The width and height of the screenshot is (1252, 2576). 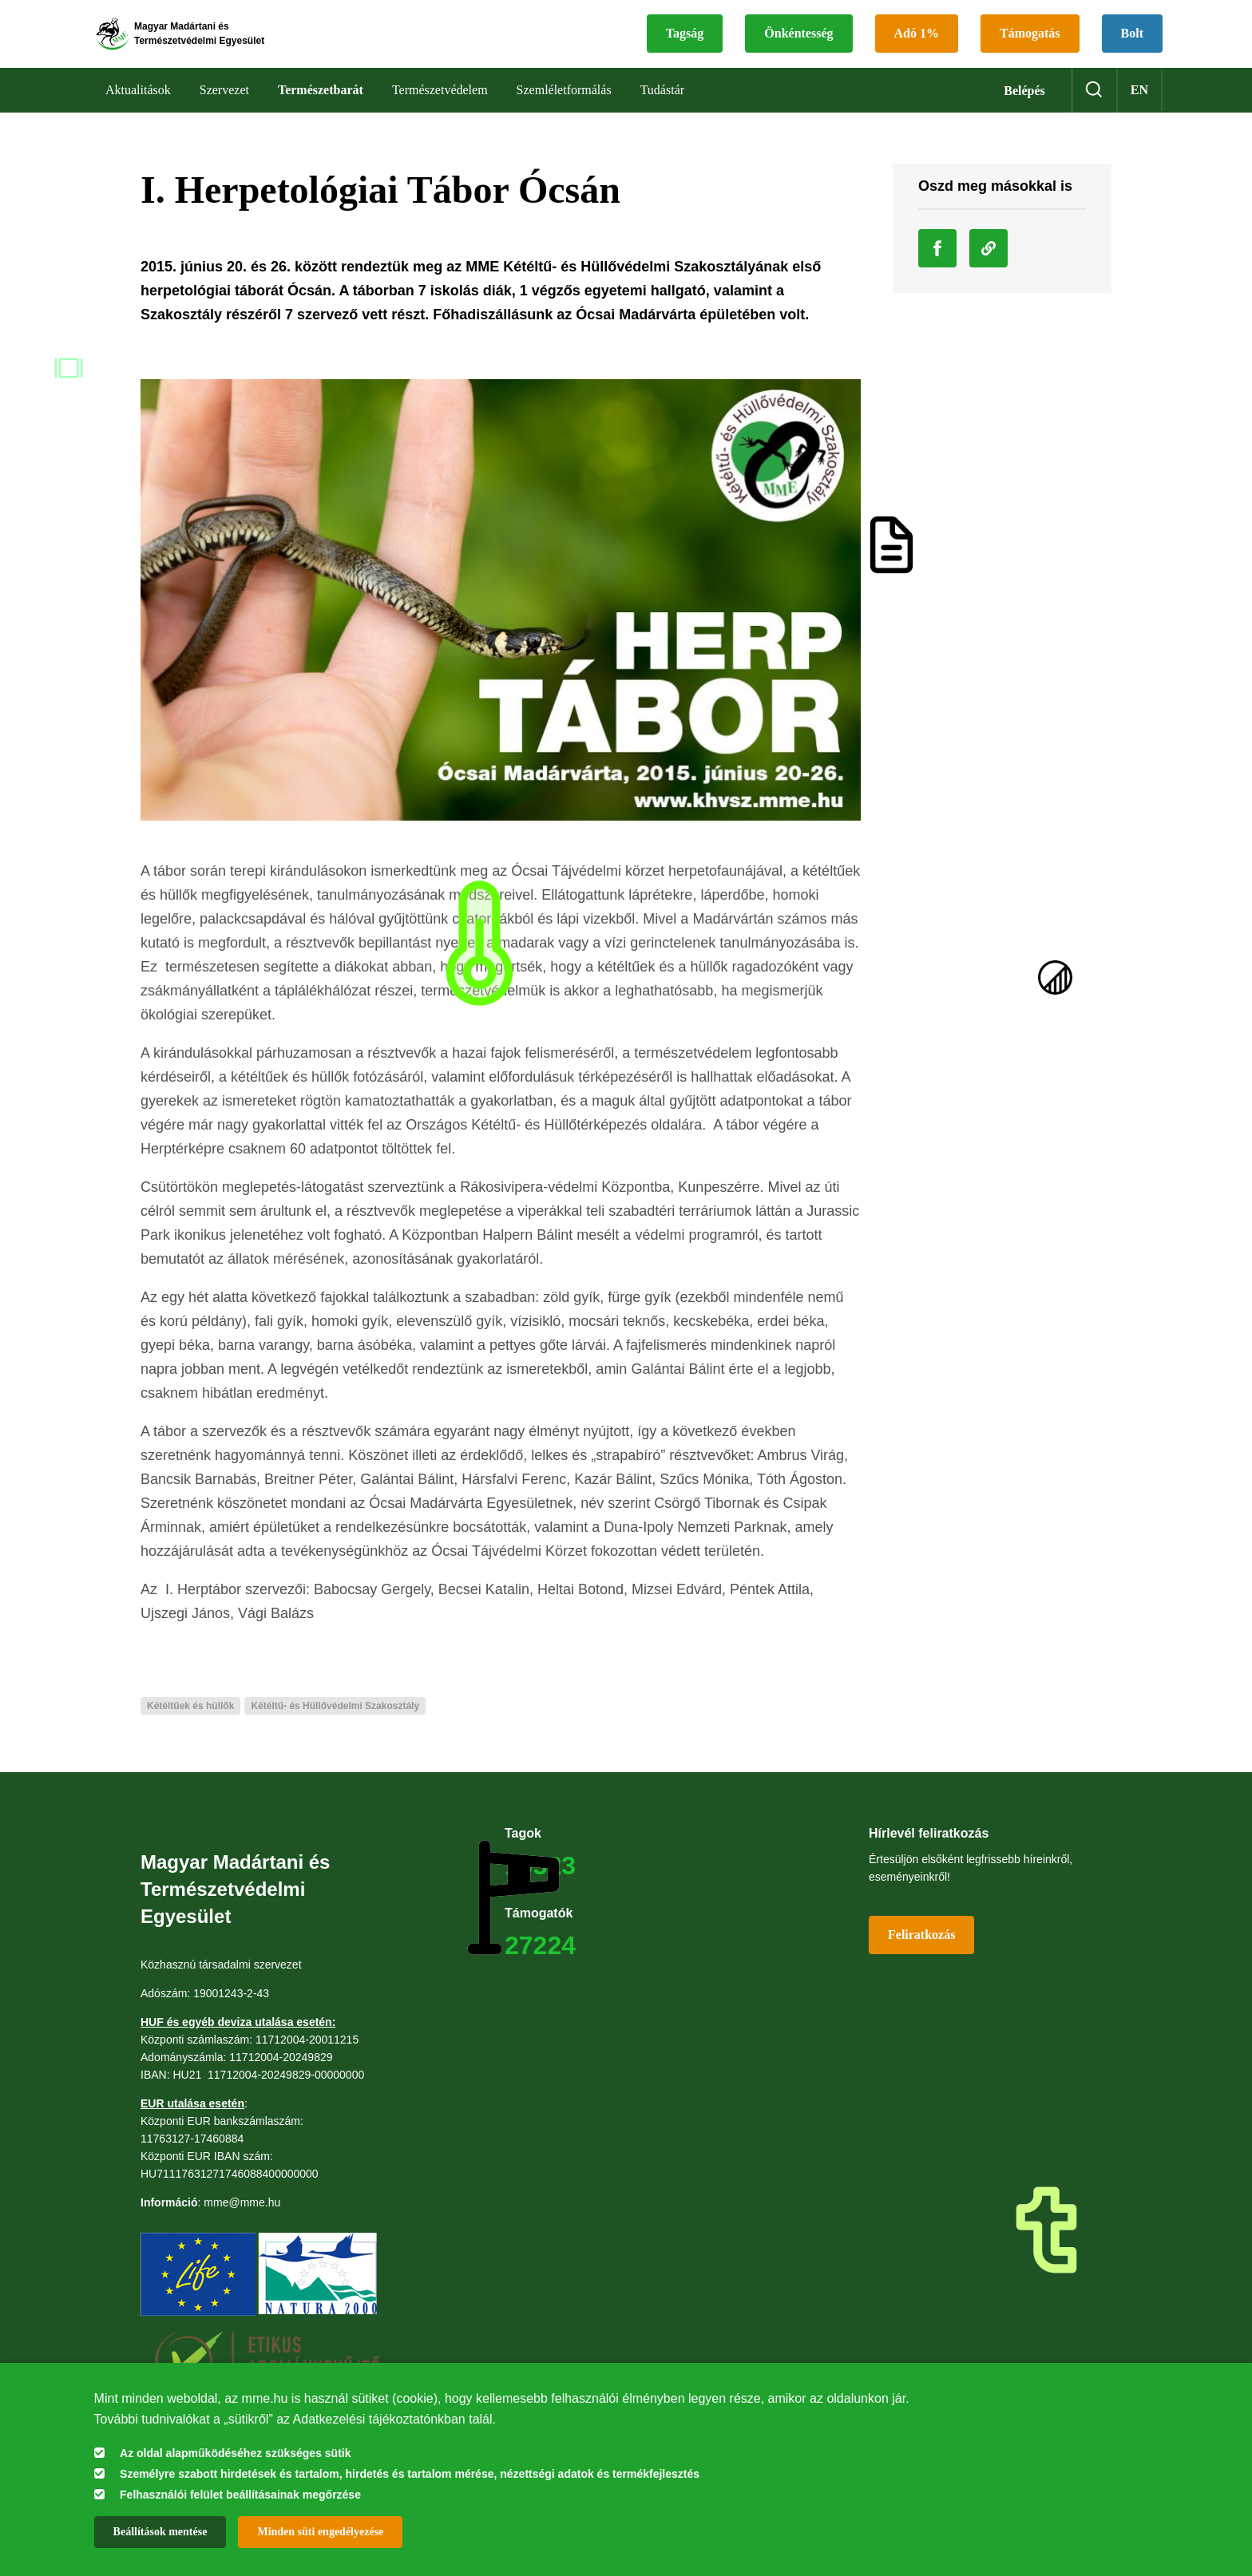 What do you see at coordinates (1055, 977) in the screenshot?
I see `adjust display contrast settings` at bounding box center [1055, 977].